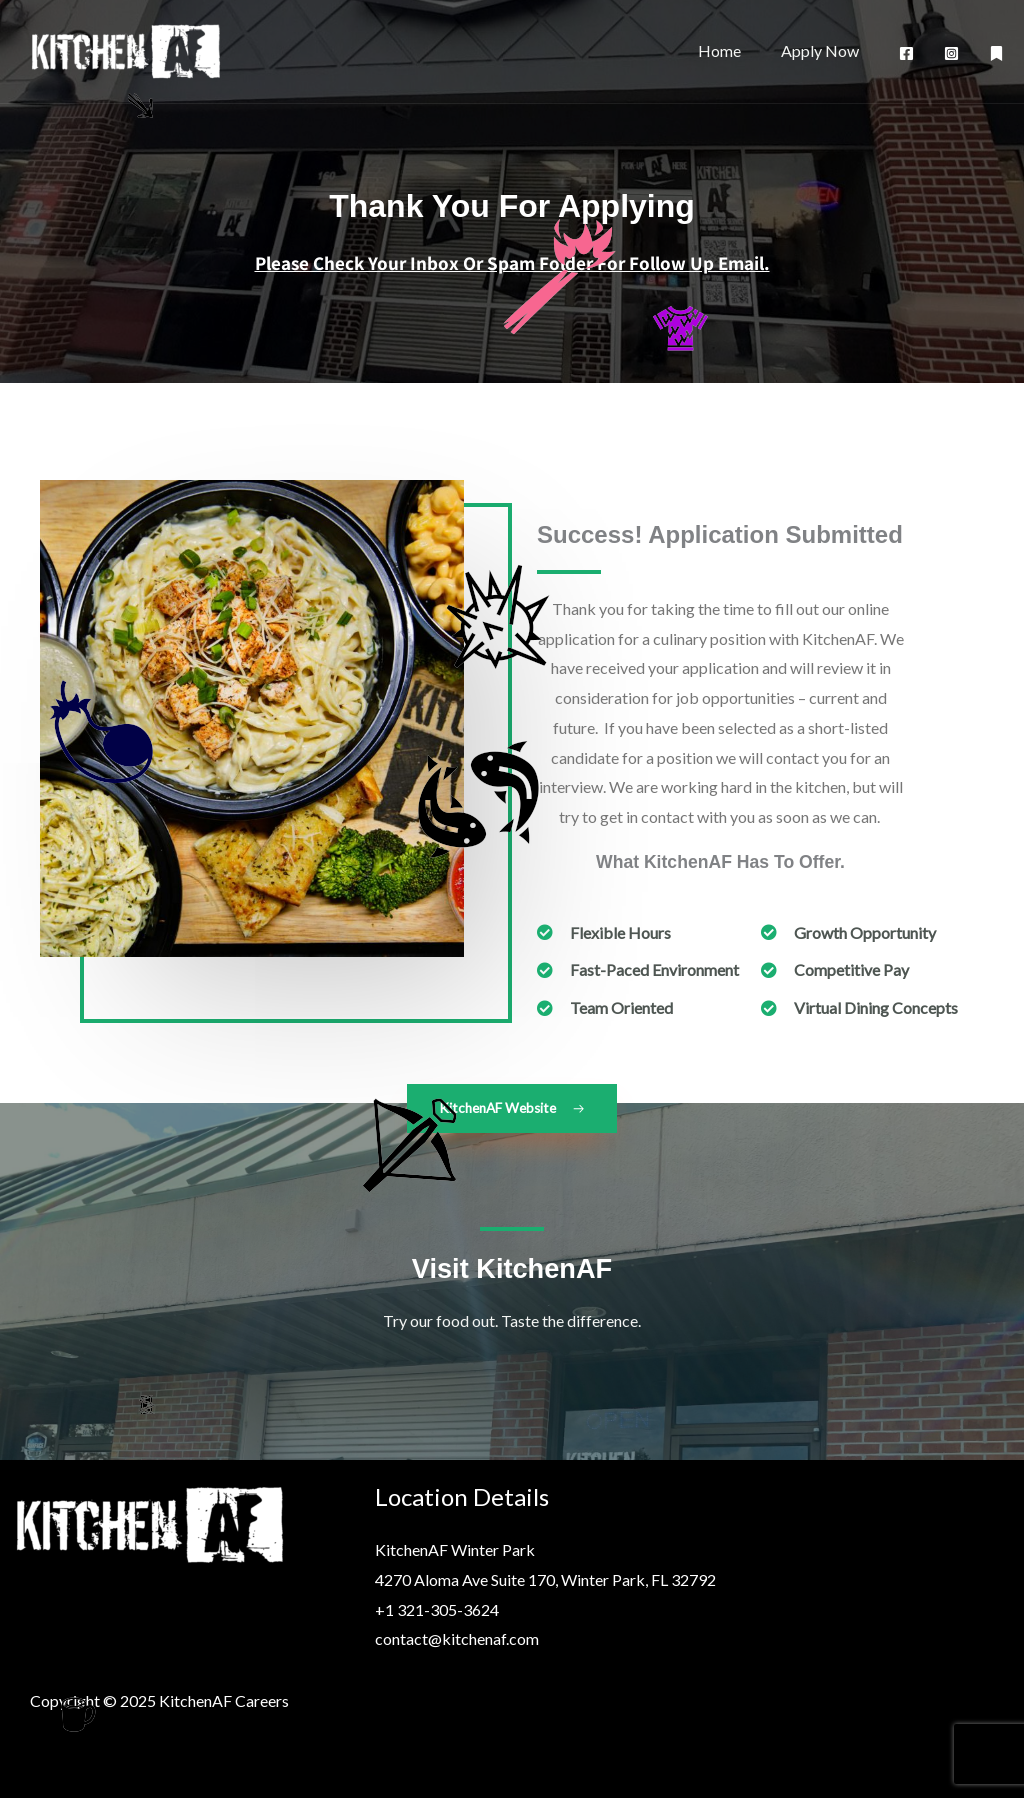 This screenshot has height=1798, width=1024. What do you see at coordinates (101, 732) in the screenshot?
I see `select eggplant/aubergine ingredient` at bounding box center [101, 732].